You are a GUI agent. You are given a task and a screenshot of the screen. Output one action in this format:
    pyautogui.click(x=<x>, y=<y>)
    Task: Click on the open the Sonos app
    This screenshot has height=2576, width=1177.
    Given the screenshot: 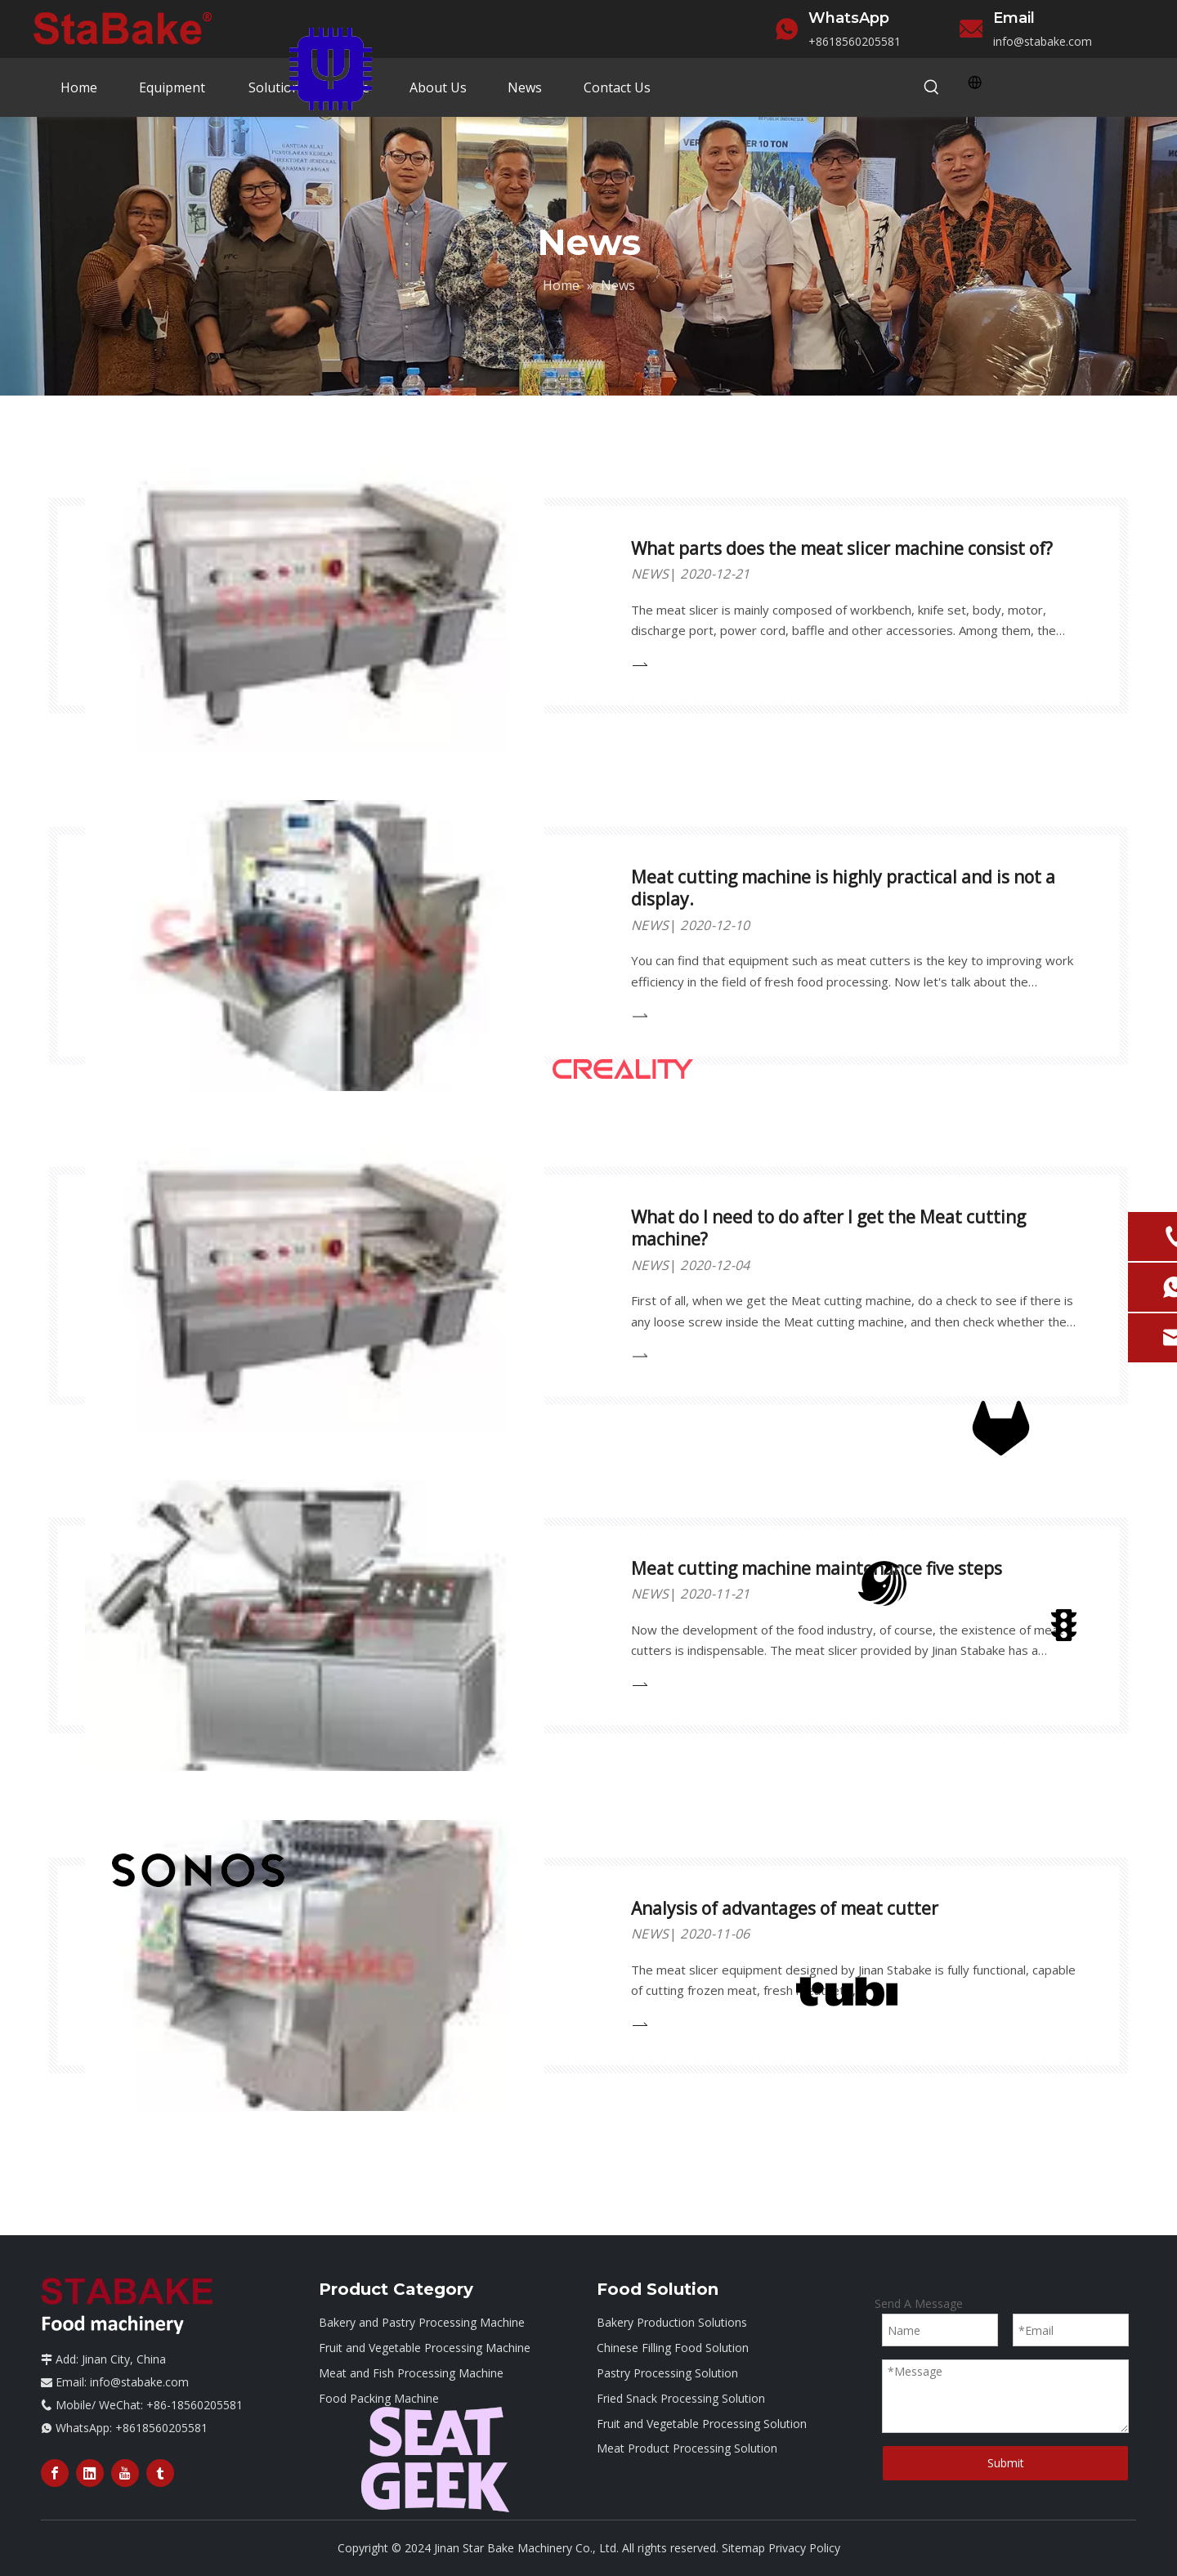 What is the action you would take?
    pyautogui.click(x=198, y=1870)
    